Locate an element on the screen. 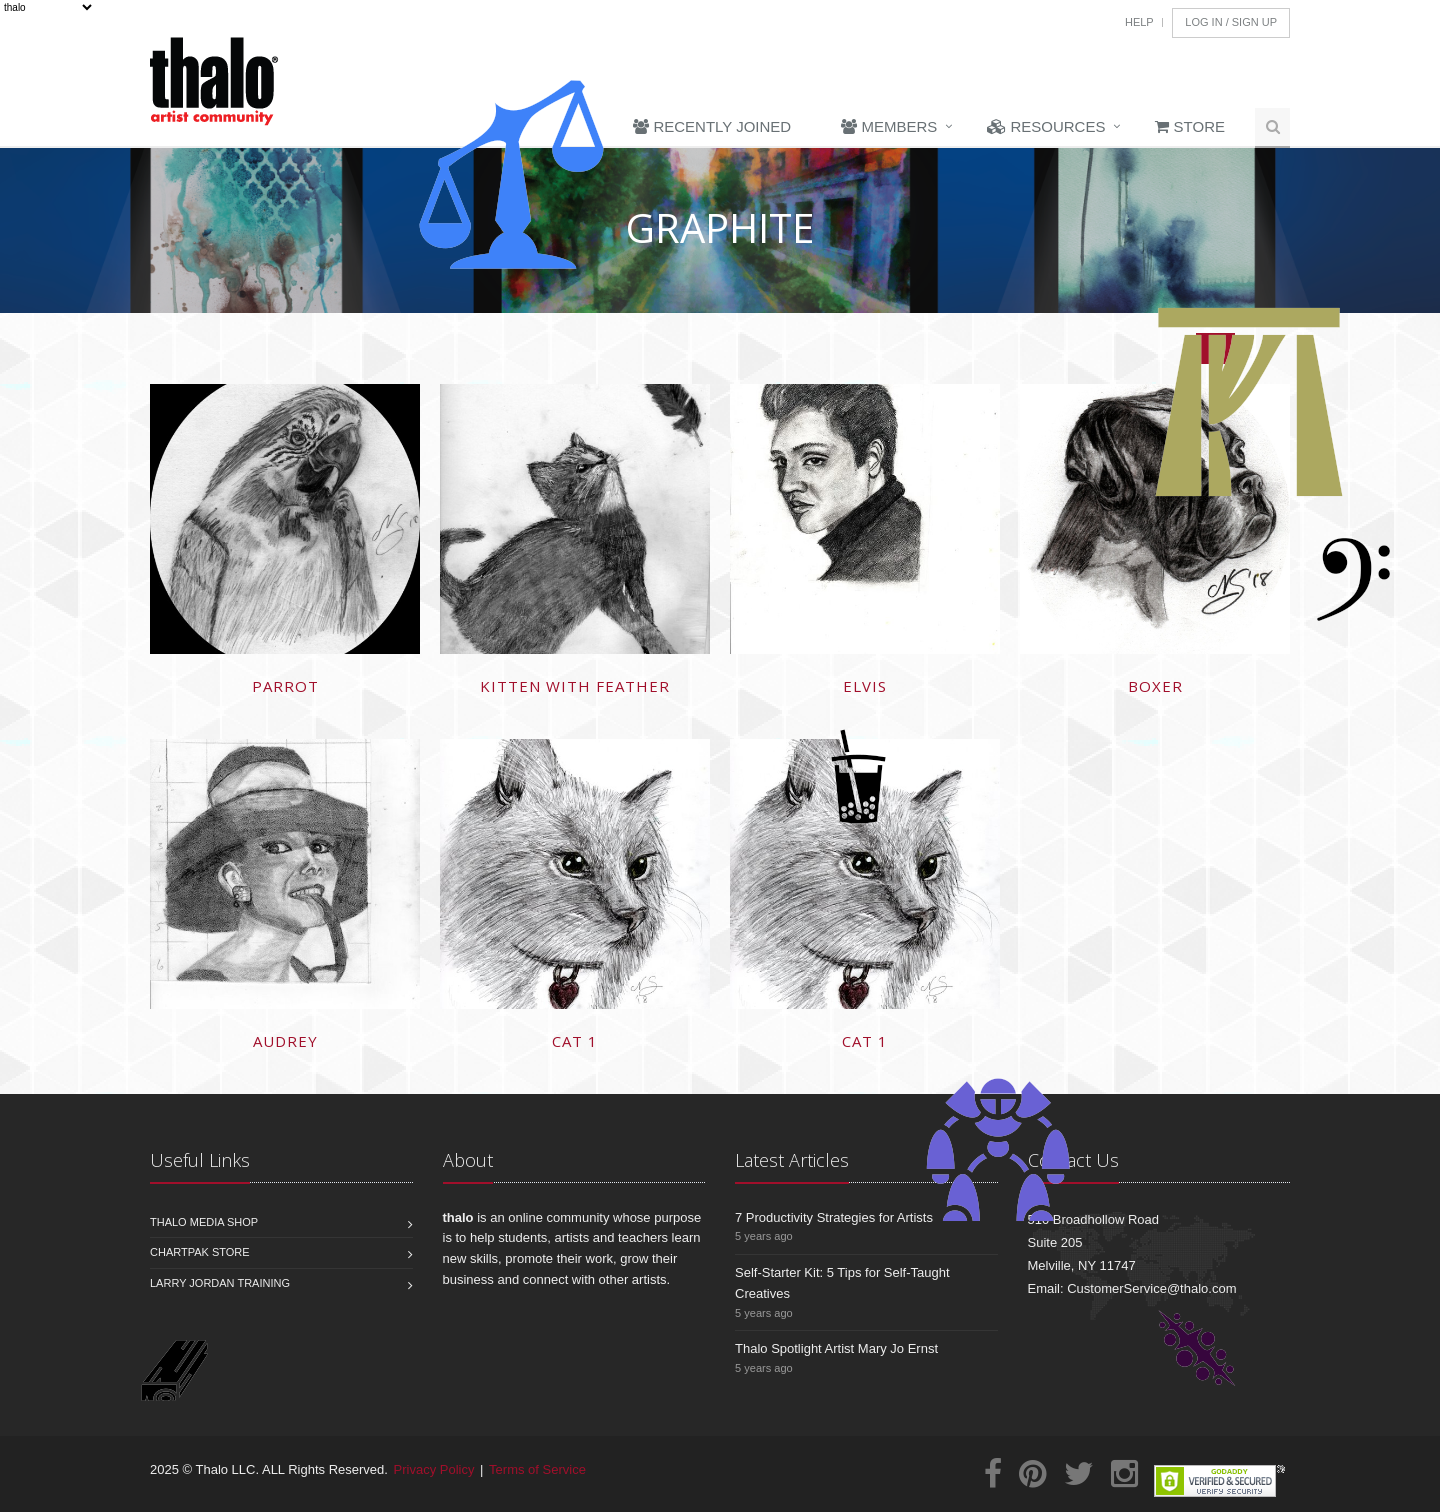 The height and width of the screenshot is (1512, 1440). order bubble tea or boba drinks is located at coordinates (858, 776).